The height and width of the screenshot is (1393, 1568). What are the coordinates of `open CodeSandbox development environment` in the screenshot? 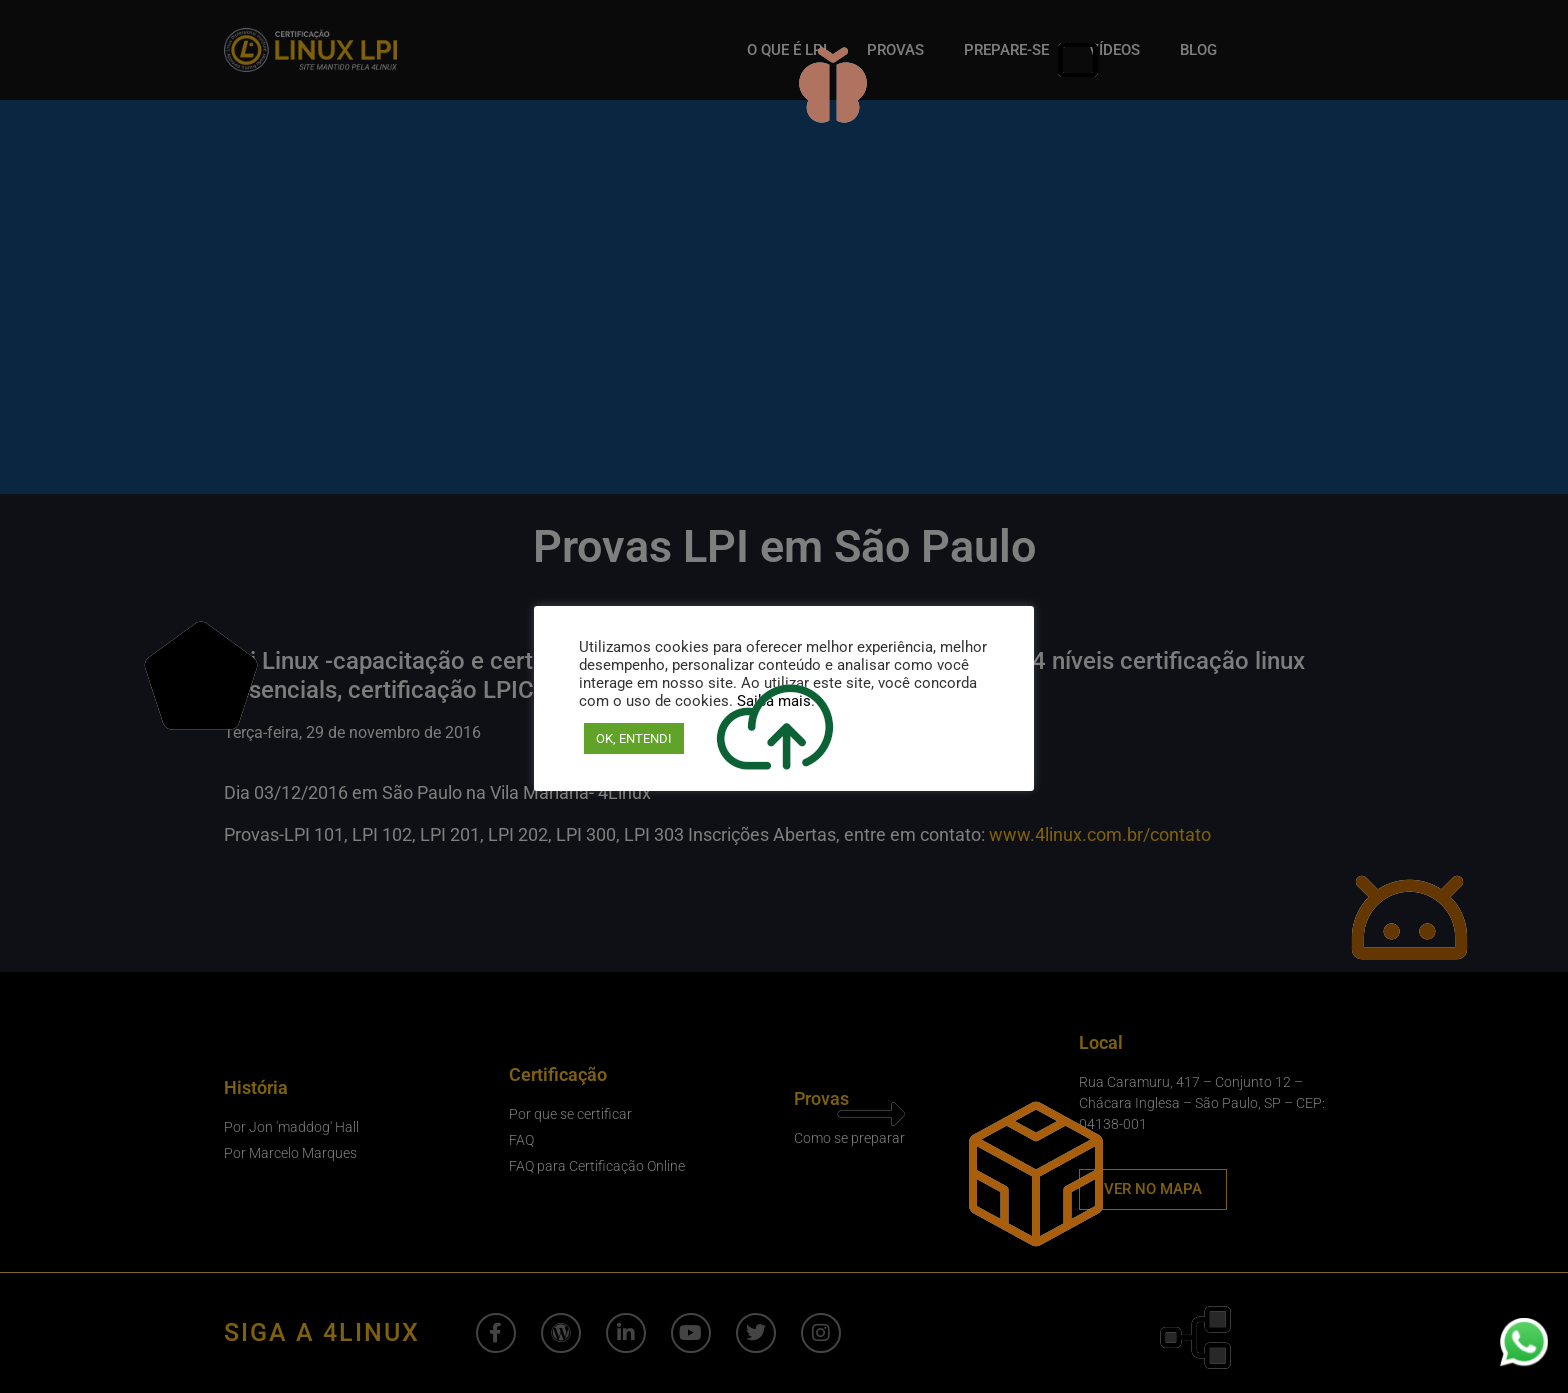 It's located at (1036, 1174).